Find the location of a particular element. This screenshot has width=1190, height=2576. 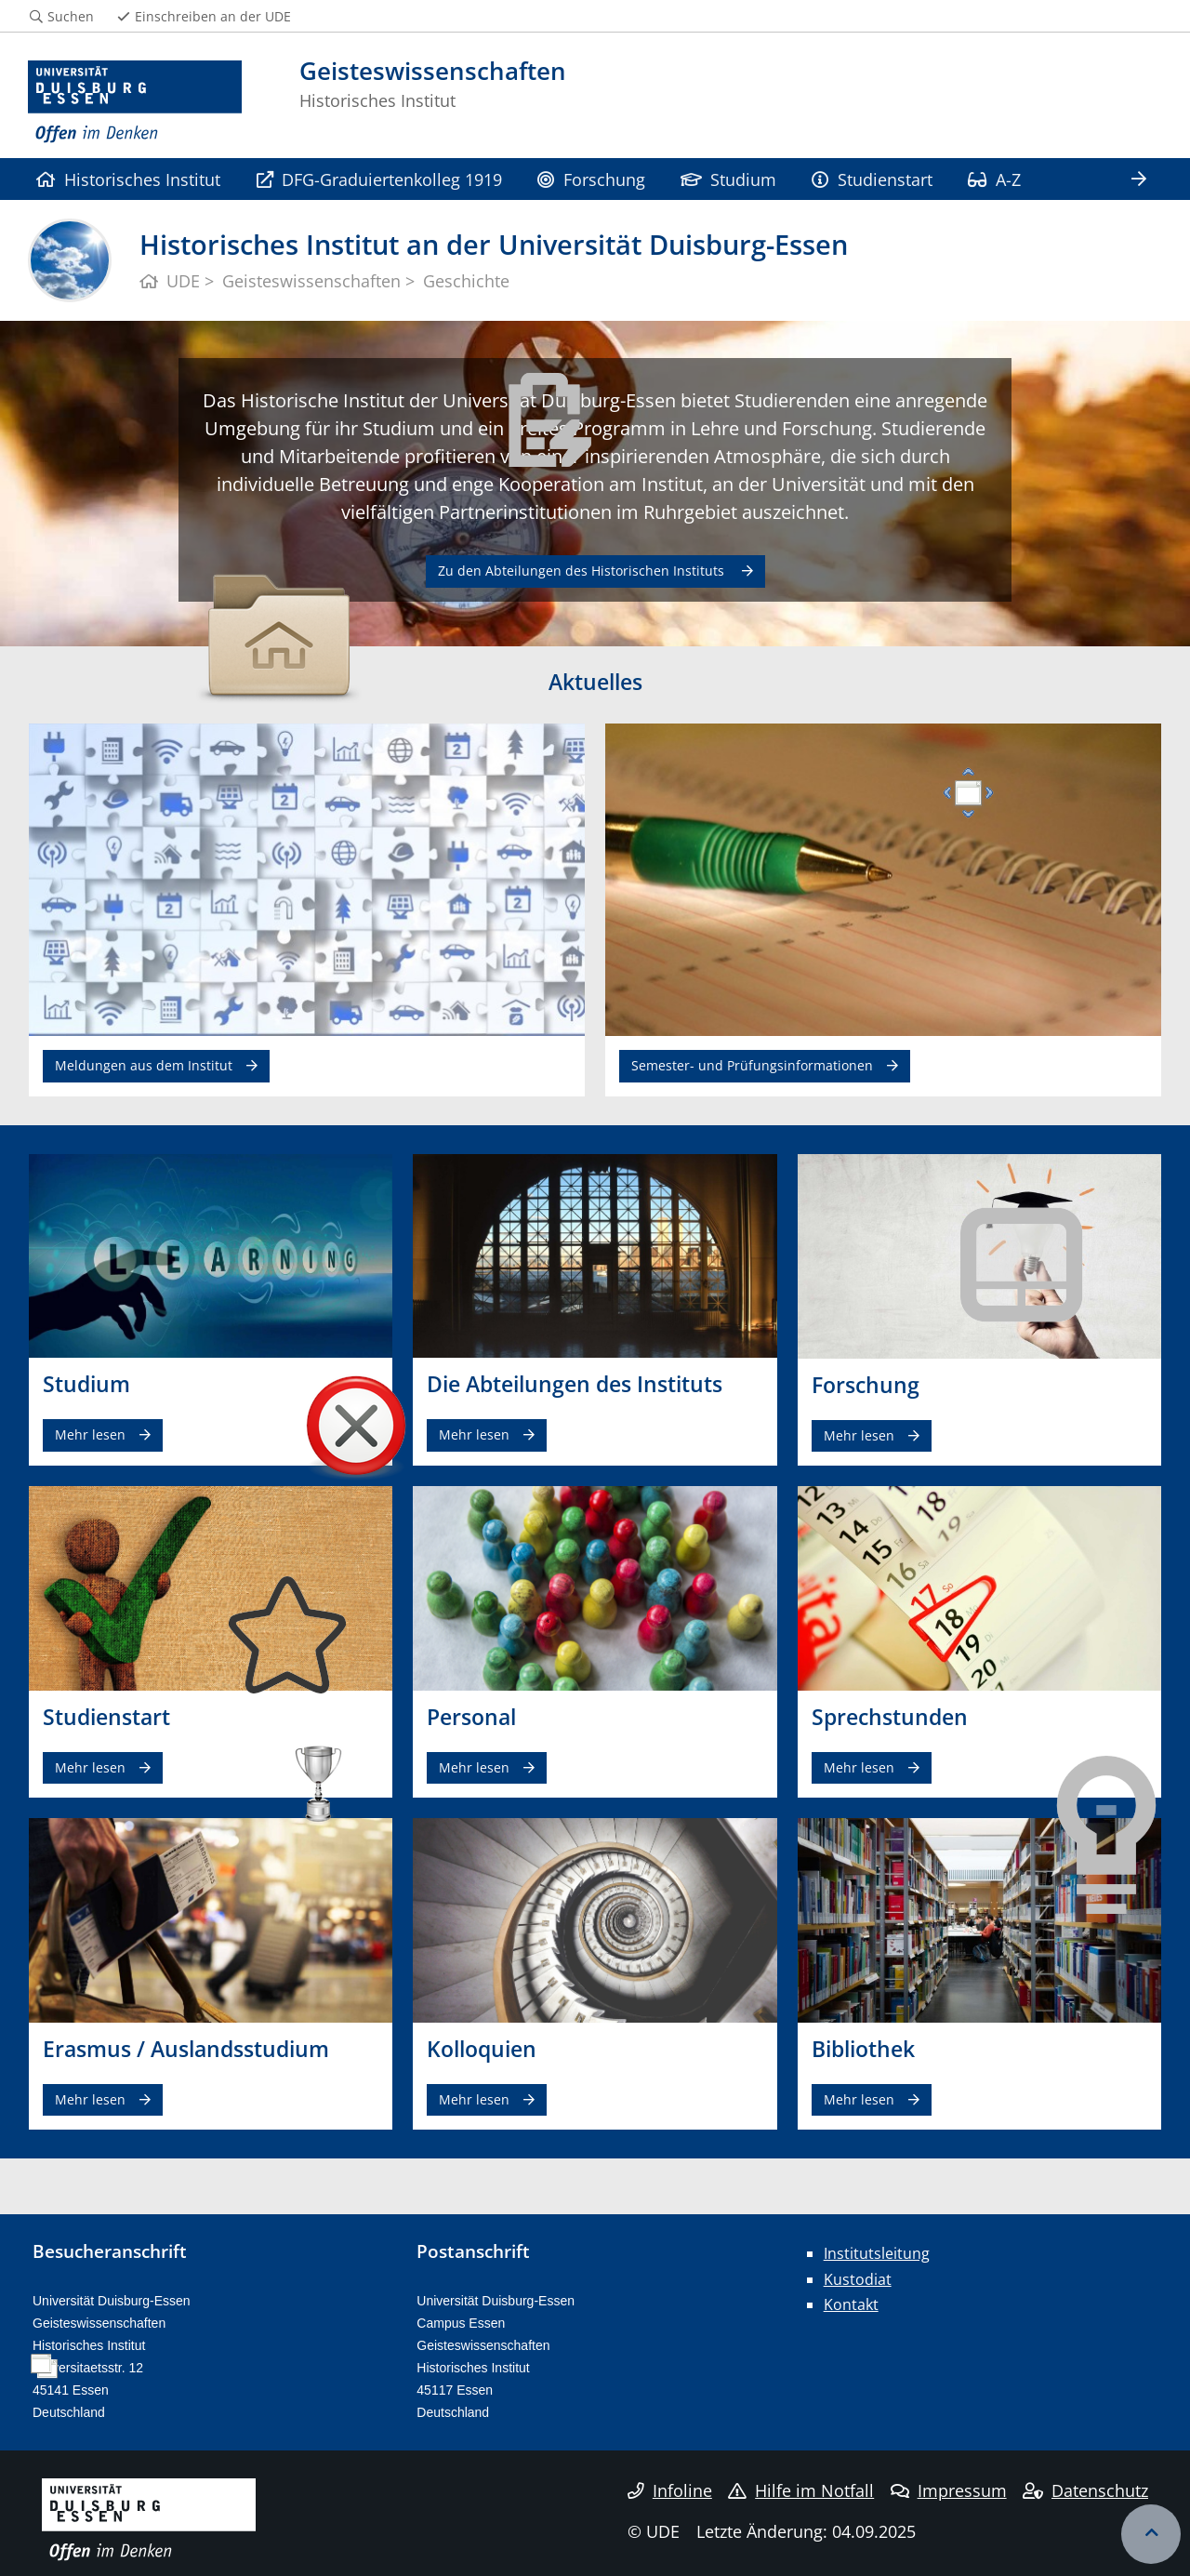

expand window to fullscreen mode is located at coordinates (968, 792).